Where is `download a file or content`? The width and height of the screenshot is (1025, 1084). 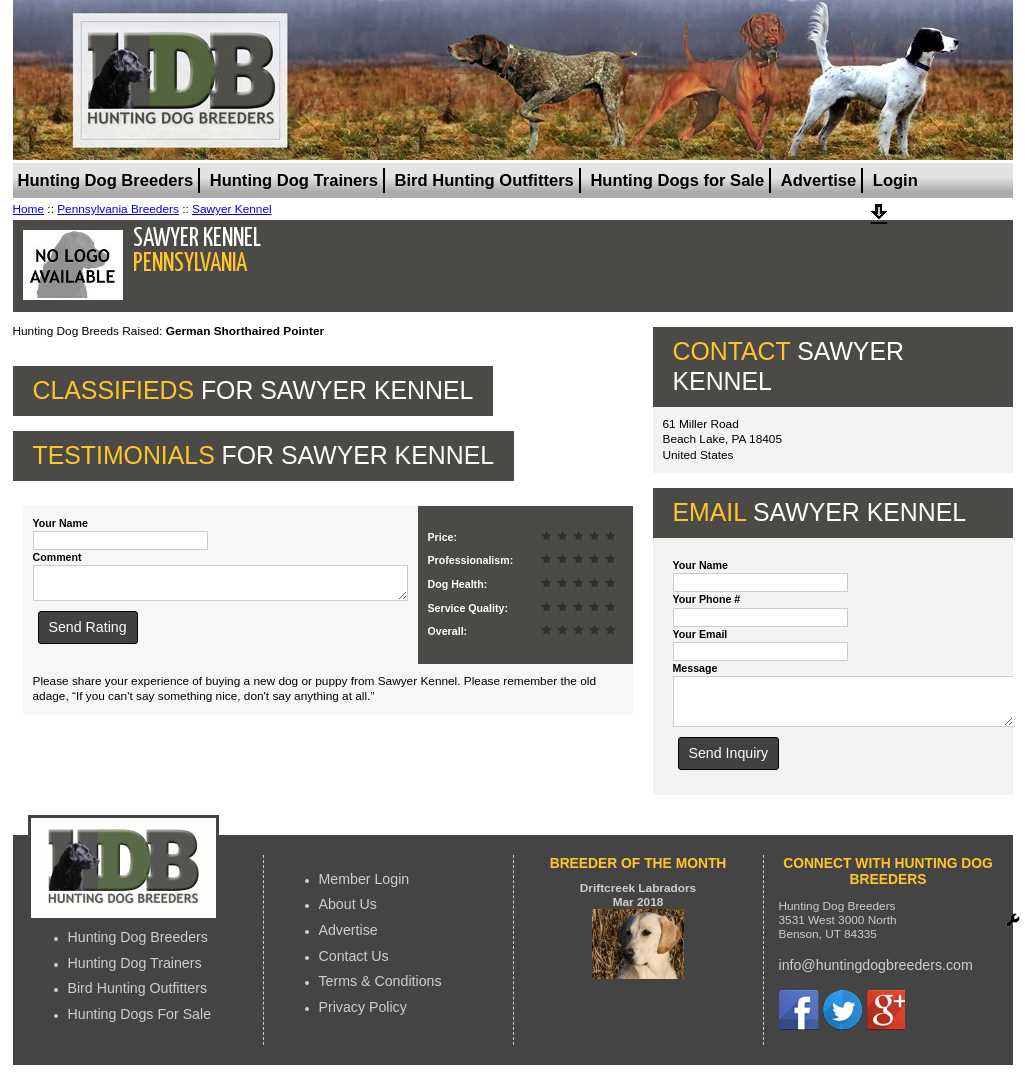 download a file or content is located at coordinates (879, 215).